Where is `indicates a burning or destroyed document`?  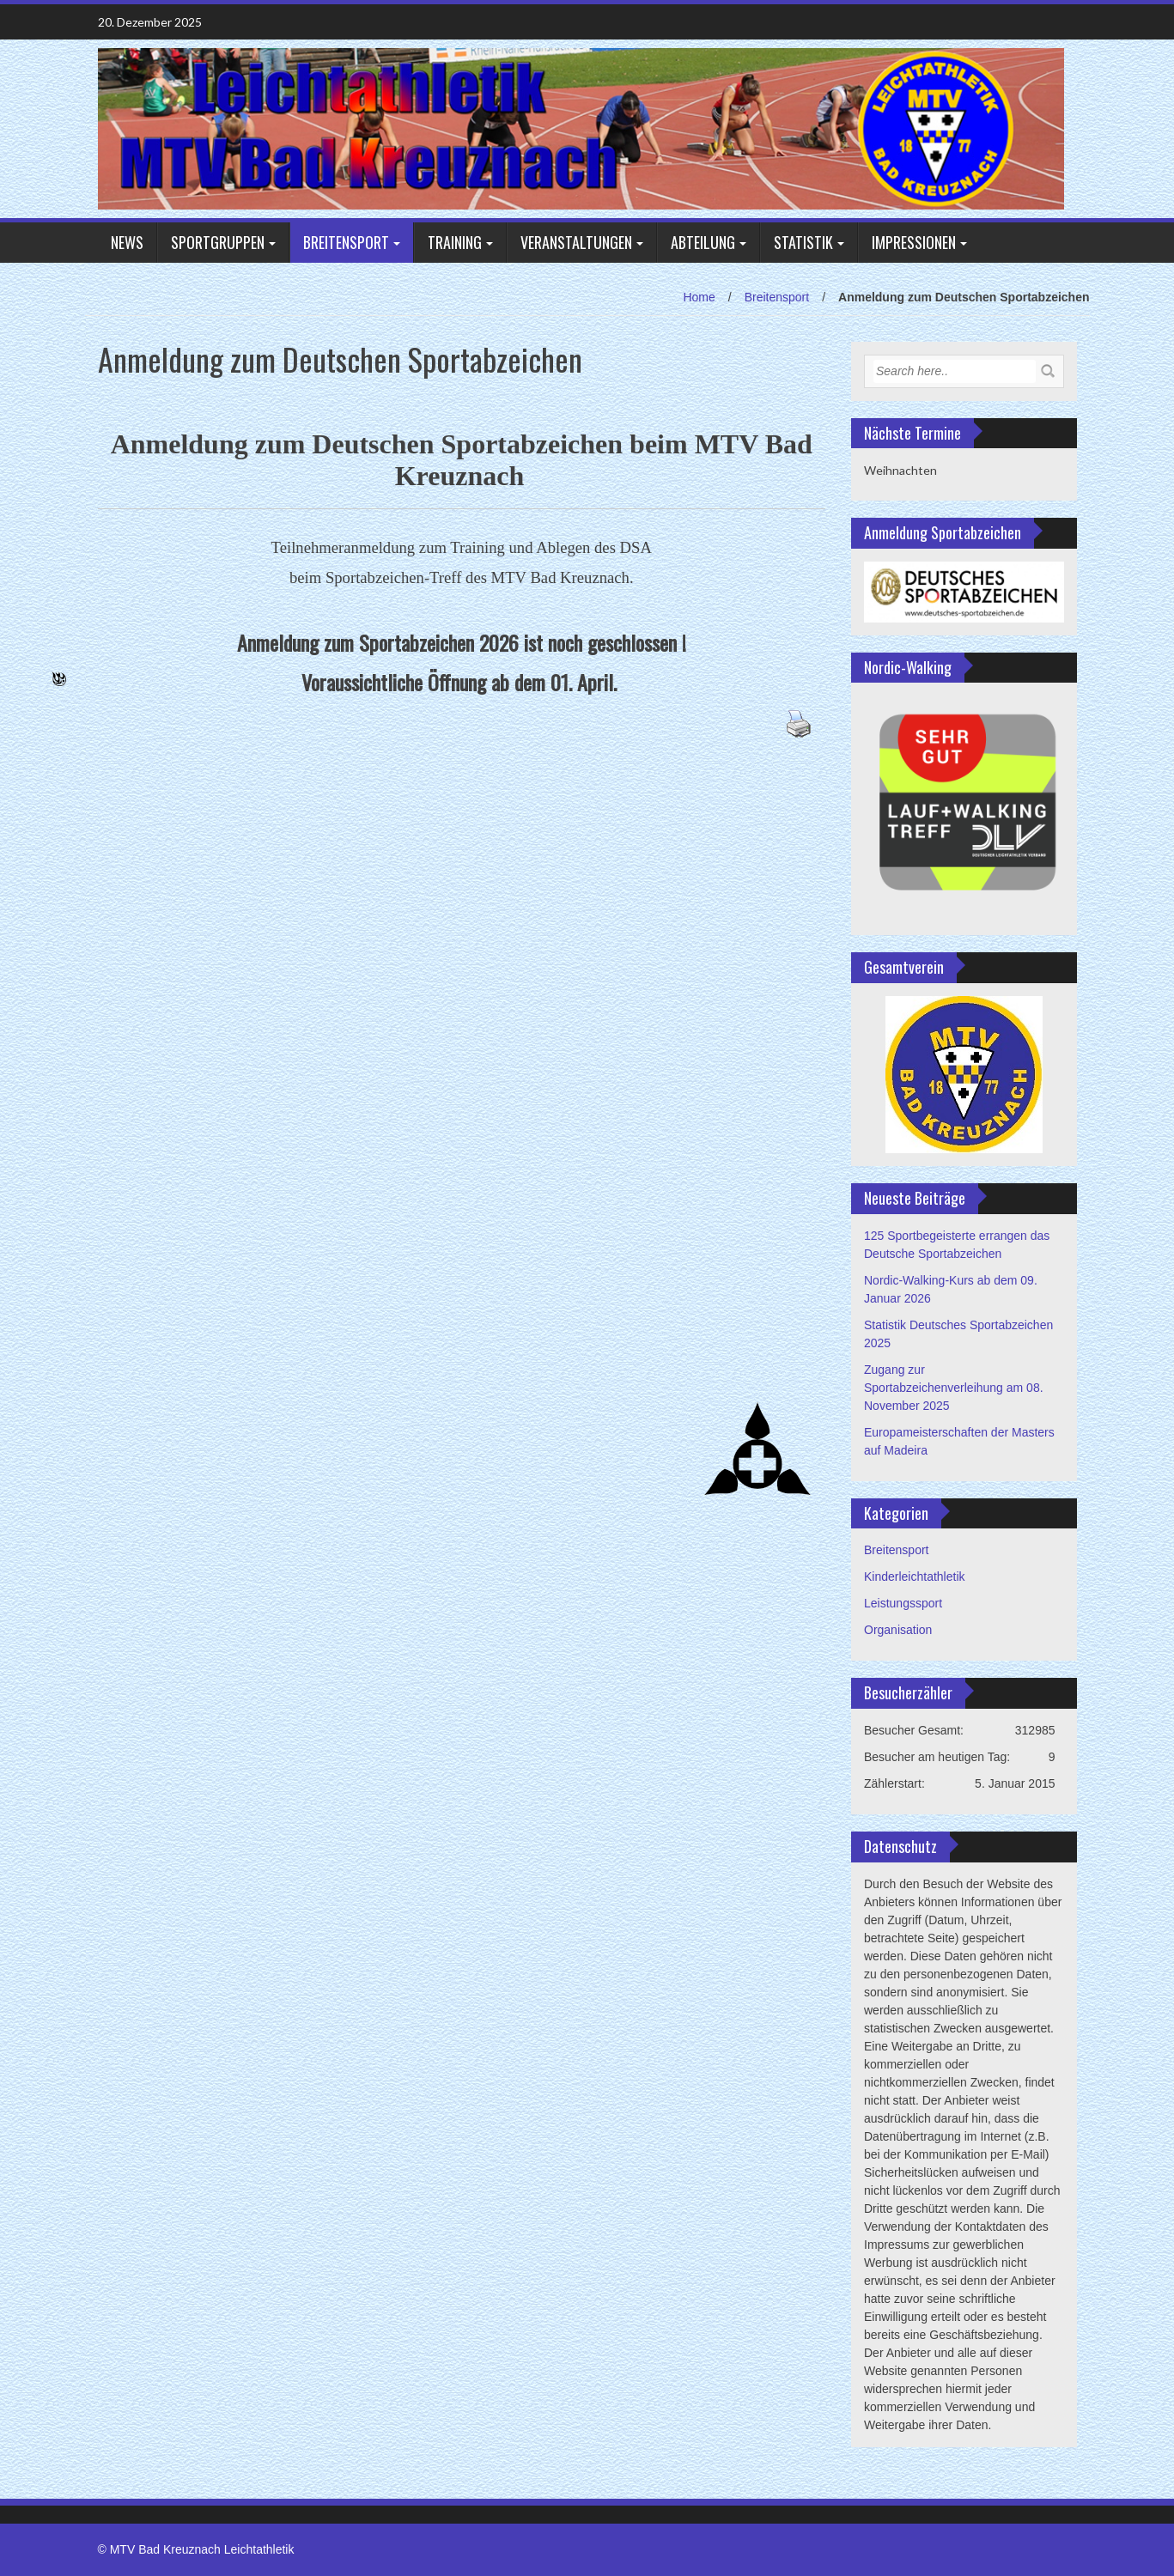 indicates a burning or destroyed document is located at coordinates (58, 678).